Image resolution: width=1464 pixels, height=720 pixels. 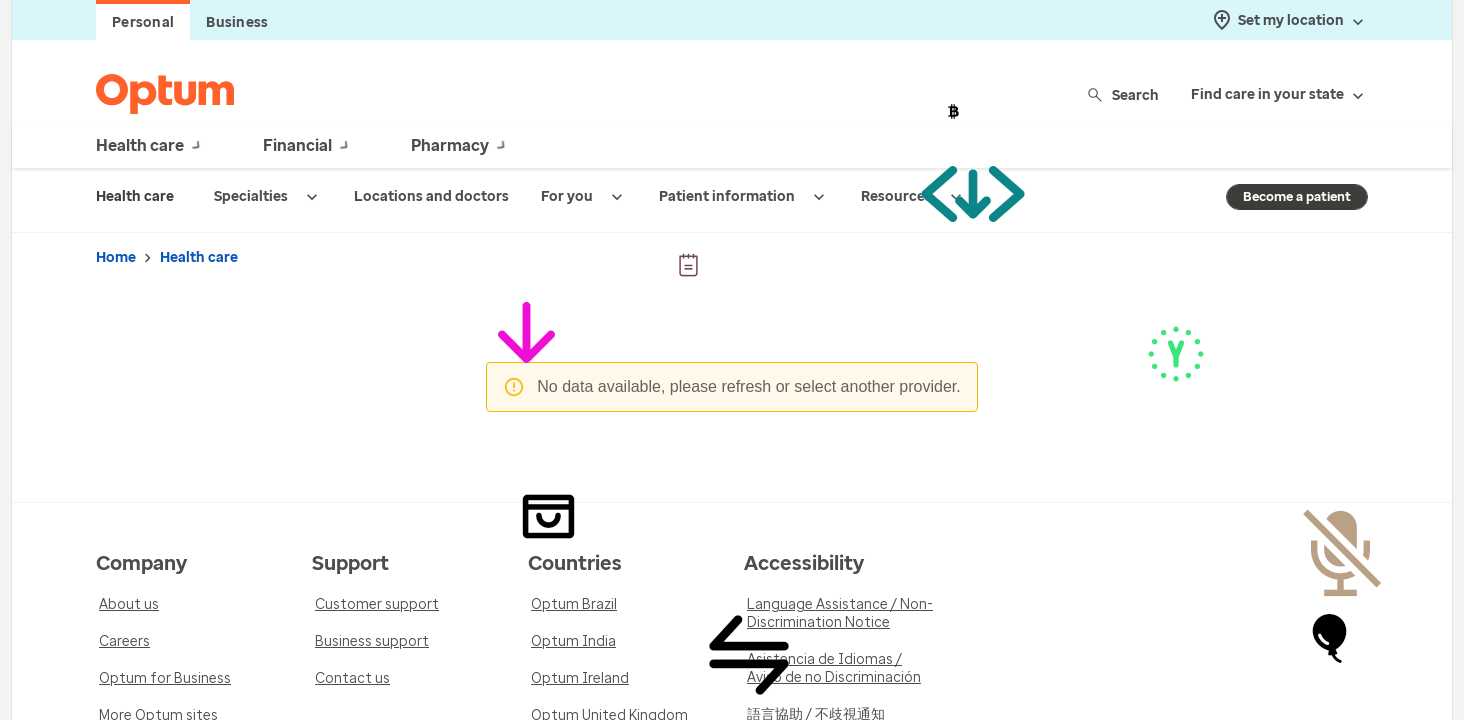 I want to click on scroll down or view more content, so click(x=526, y=332).